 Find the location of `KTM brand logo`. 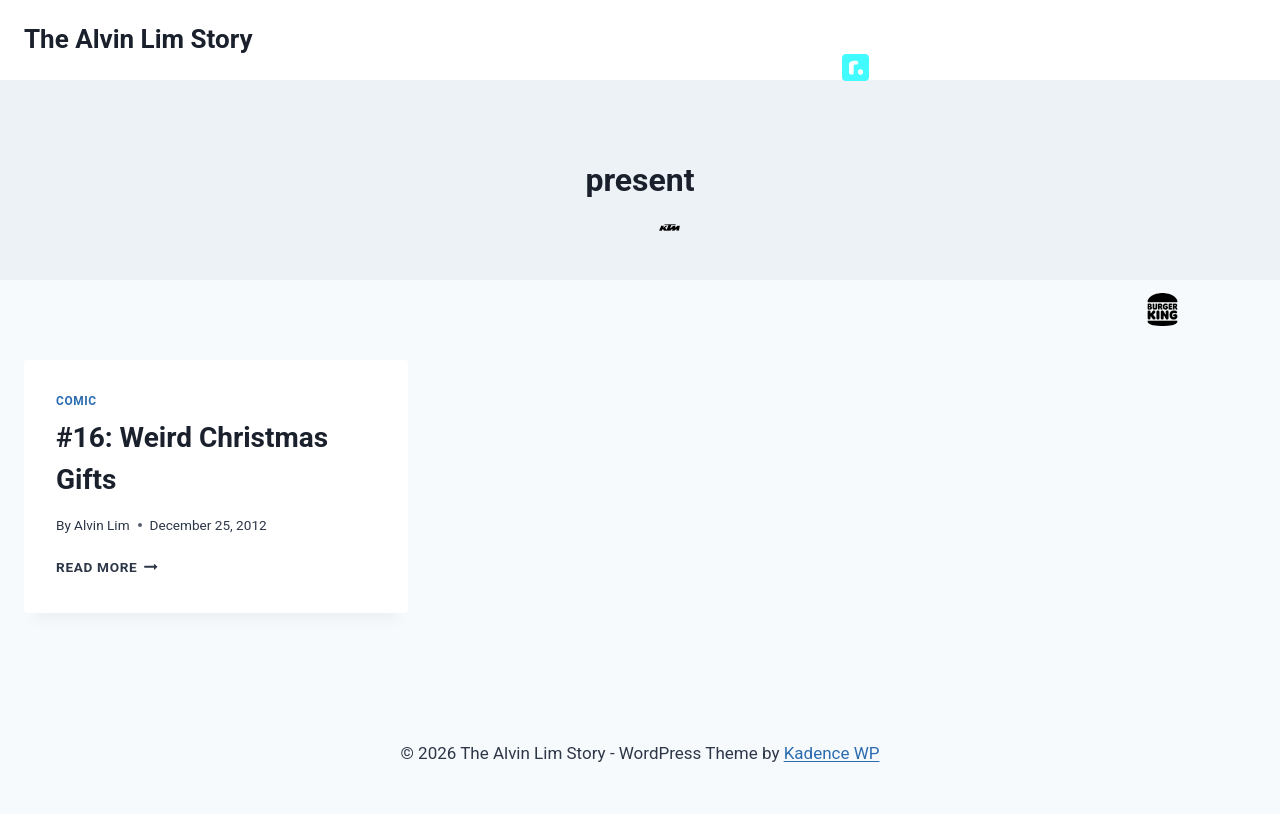

KTM brand logo is located at coordinates (669, 227).